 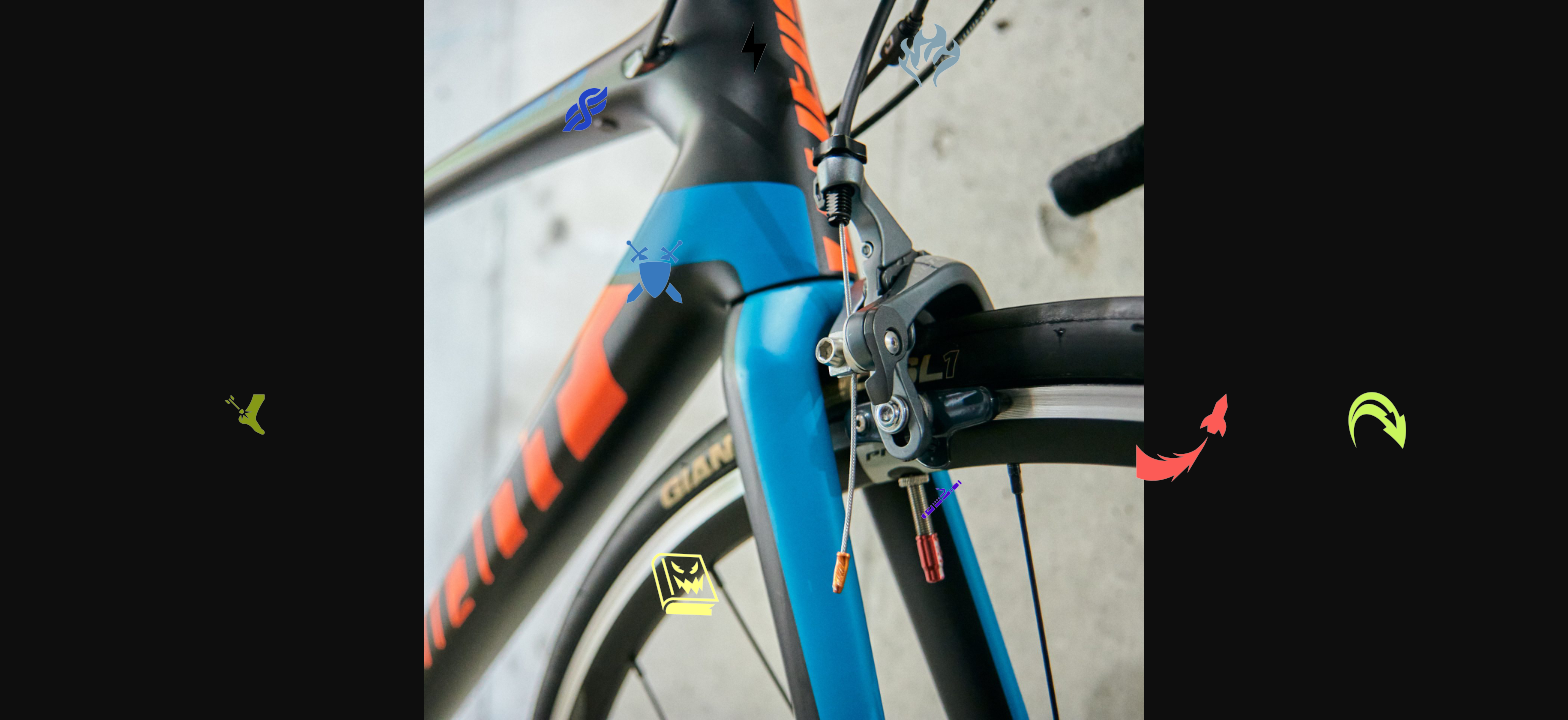 What do you see at coordinates (244, 414) in the screenshot?
I see `indicates a character's weakness or vulnerability` at bounding box center [244, 414].